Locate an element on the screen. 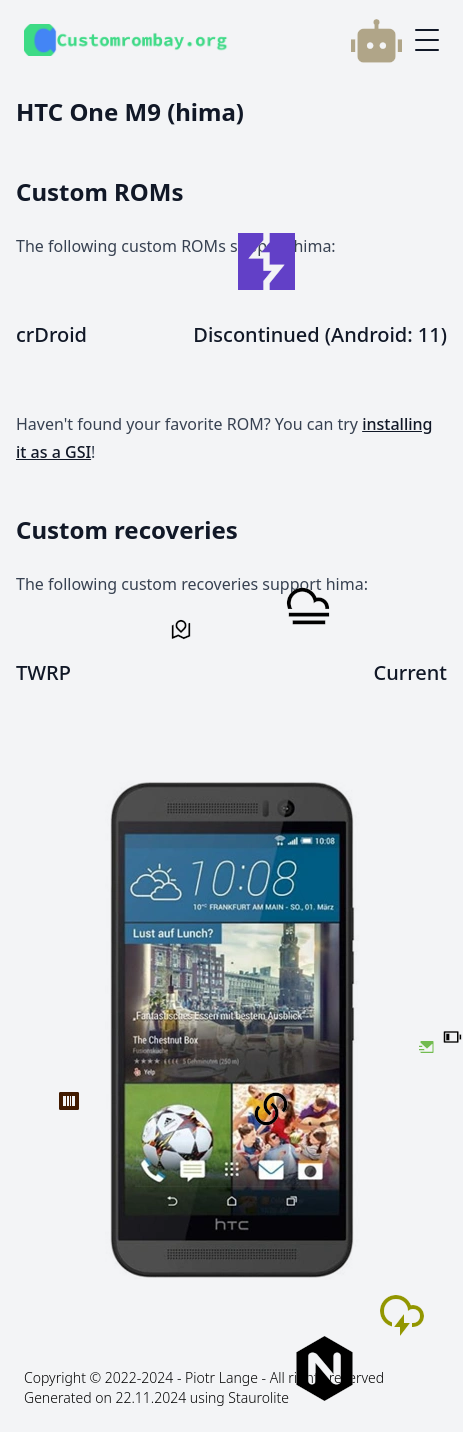 The height and width of the screenshot is (1432, 463). visit portswigger website or resources is located at coordinates (266, 261).